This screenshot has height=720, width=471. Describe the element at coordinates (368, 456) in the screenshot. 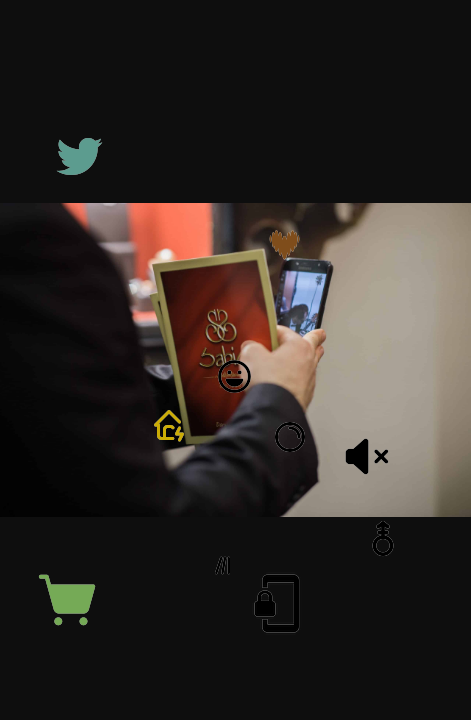

I see `mute audio or sound` at that location.